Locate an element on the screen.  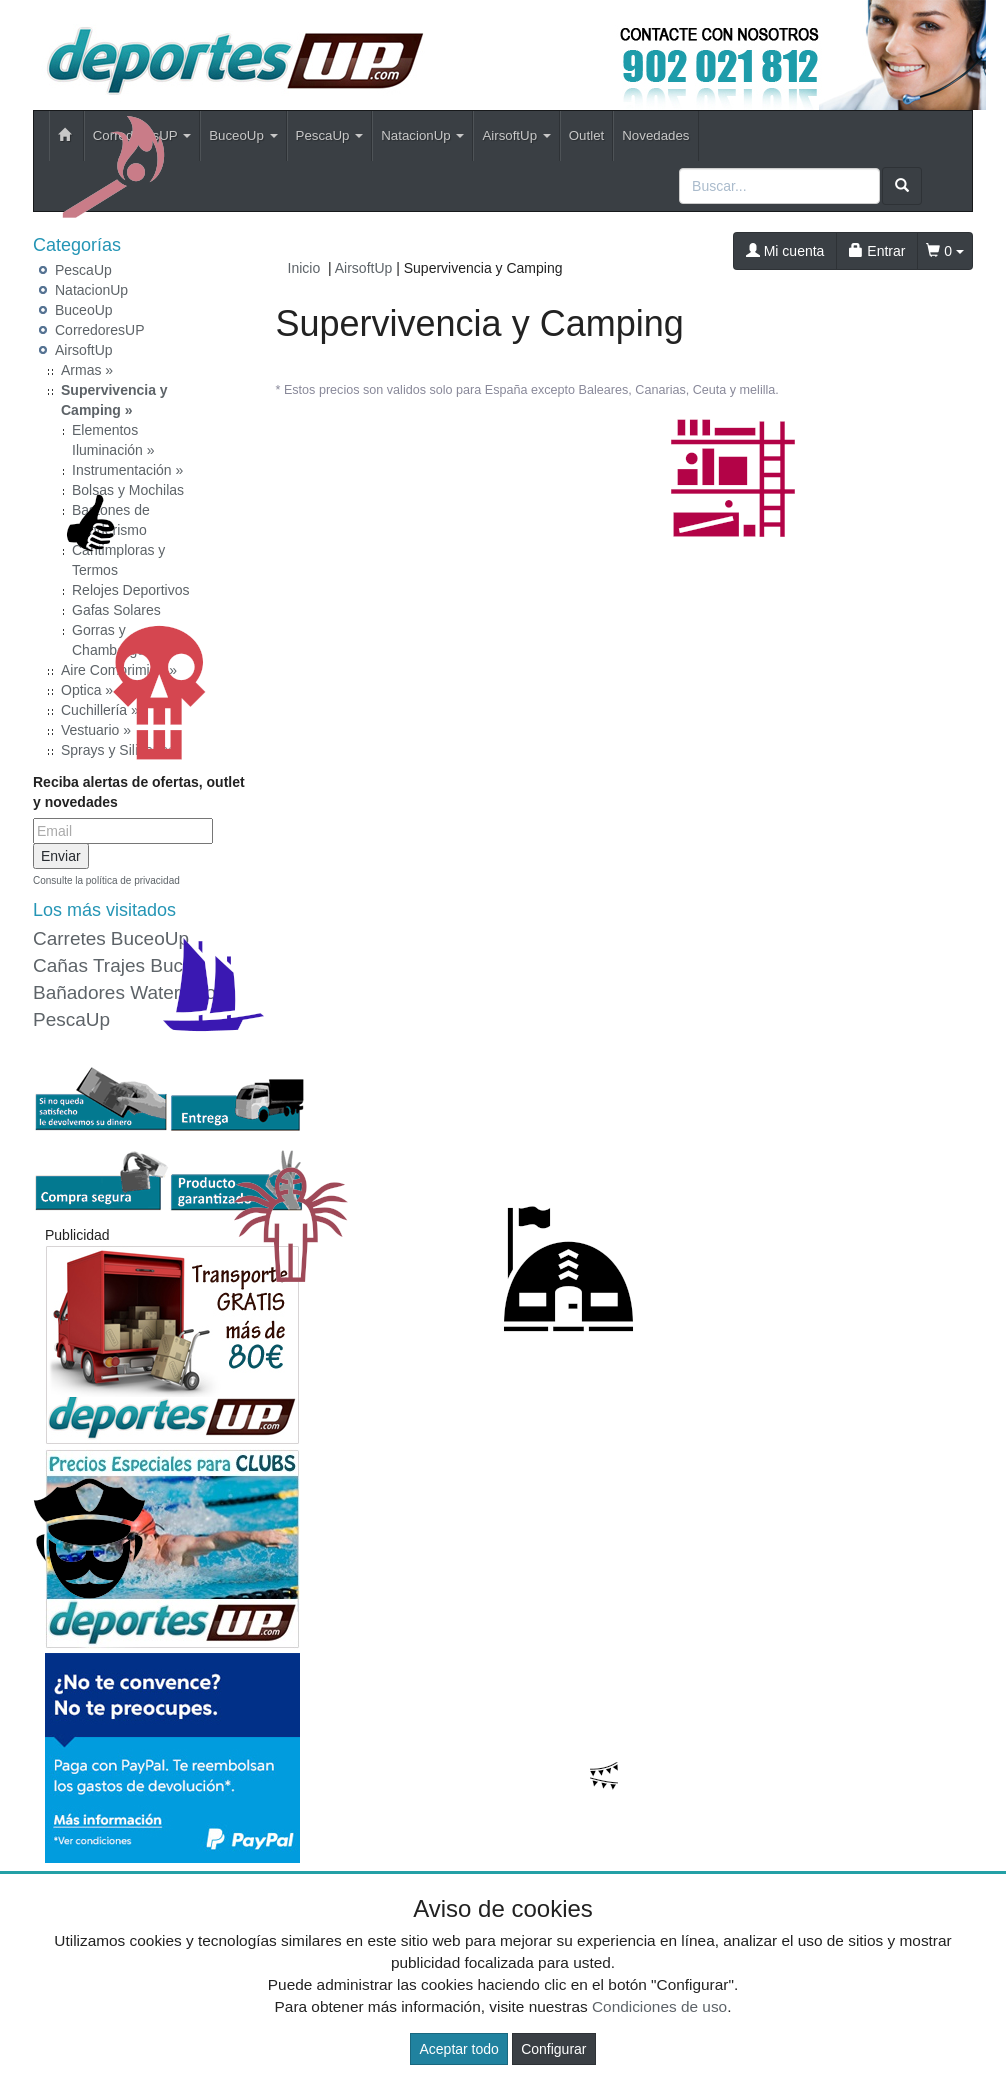
select octopus-human hybrid character is located at coordinates (290, 1224).